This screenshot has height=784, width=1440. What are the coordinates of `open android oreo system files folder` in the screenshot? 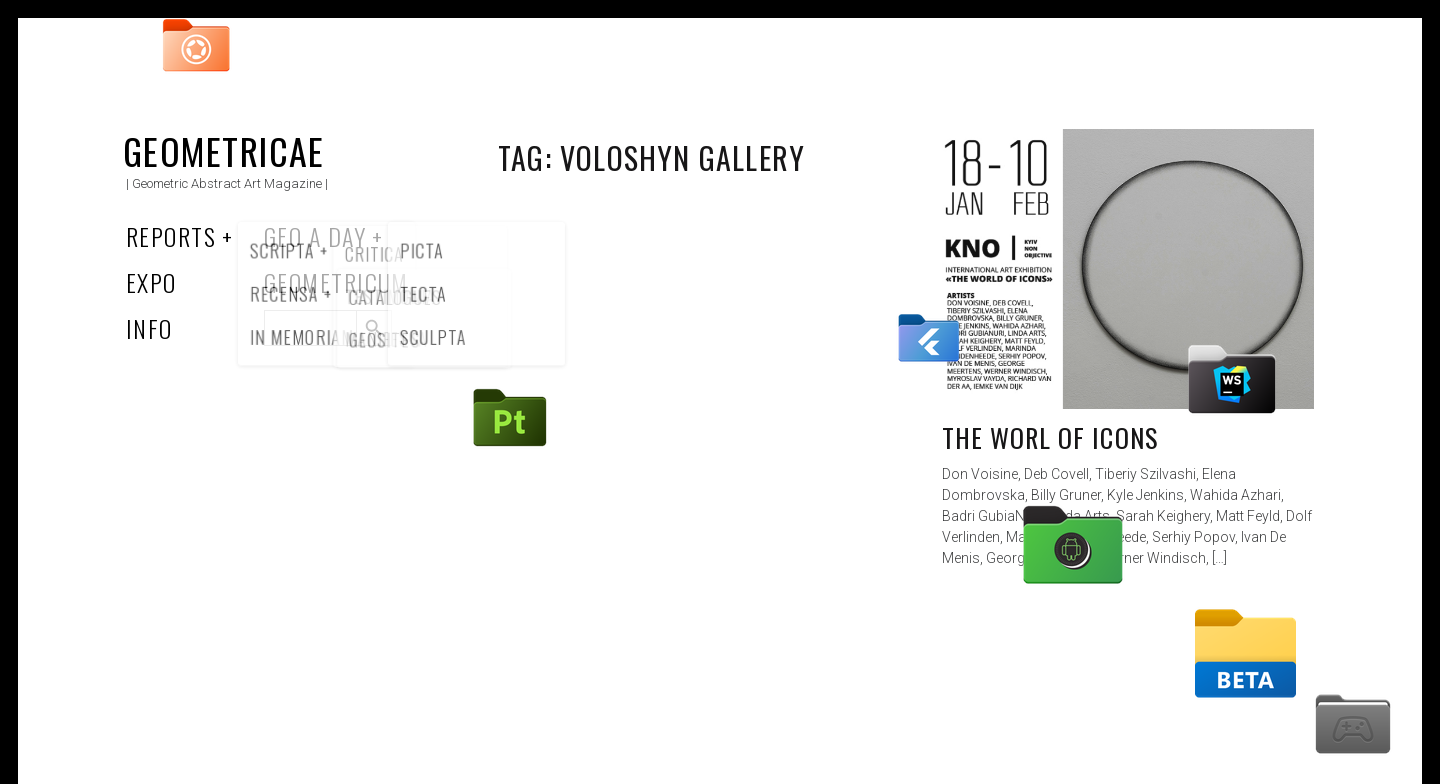 It's located at (1072, 547).